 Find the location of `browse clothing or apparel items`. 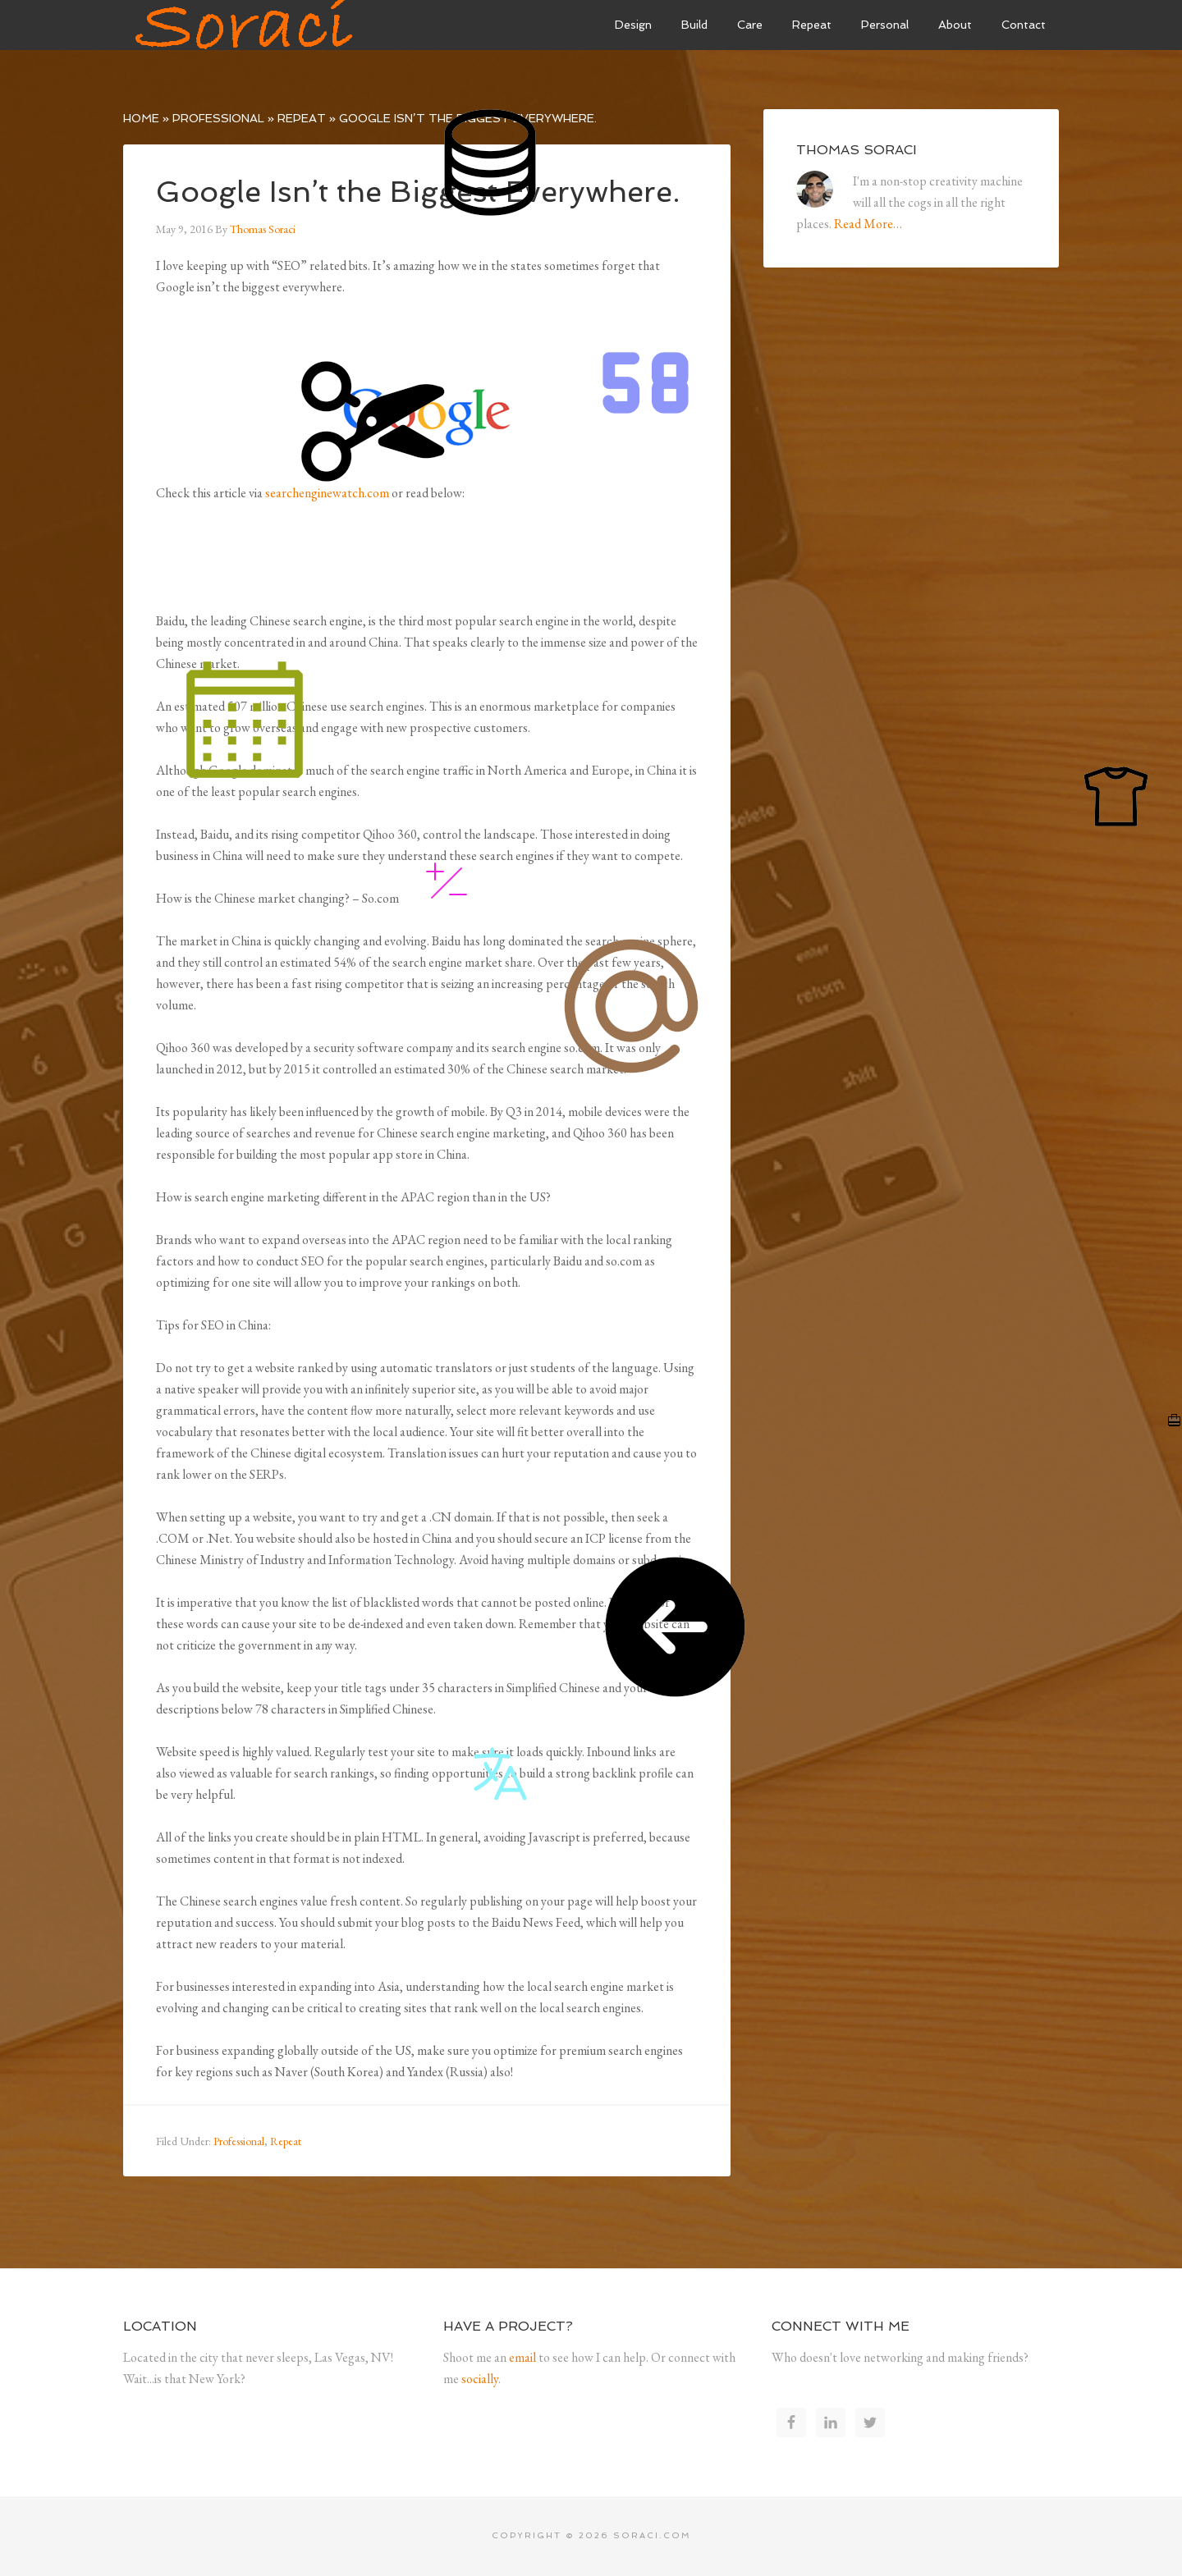

browse clothing or apparel items is located at coordinates (1116, 796).